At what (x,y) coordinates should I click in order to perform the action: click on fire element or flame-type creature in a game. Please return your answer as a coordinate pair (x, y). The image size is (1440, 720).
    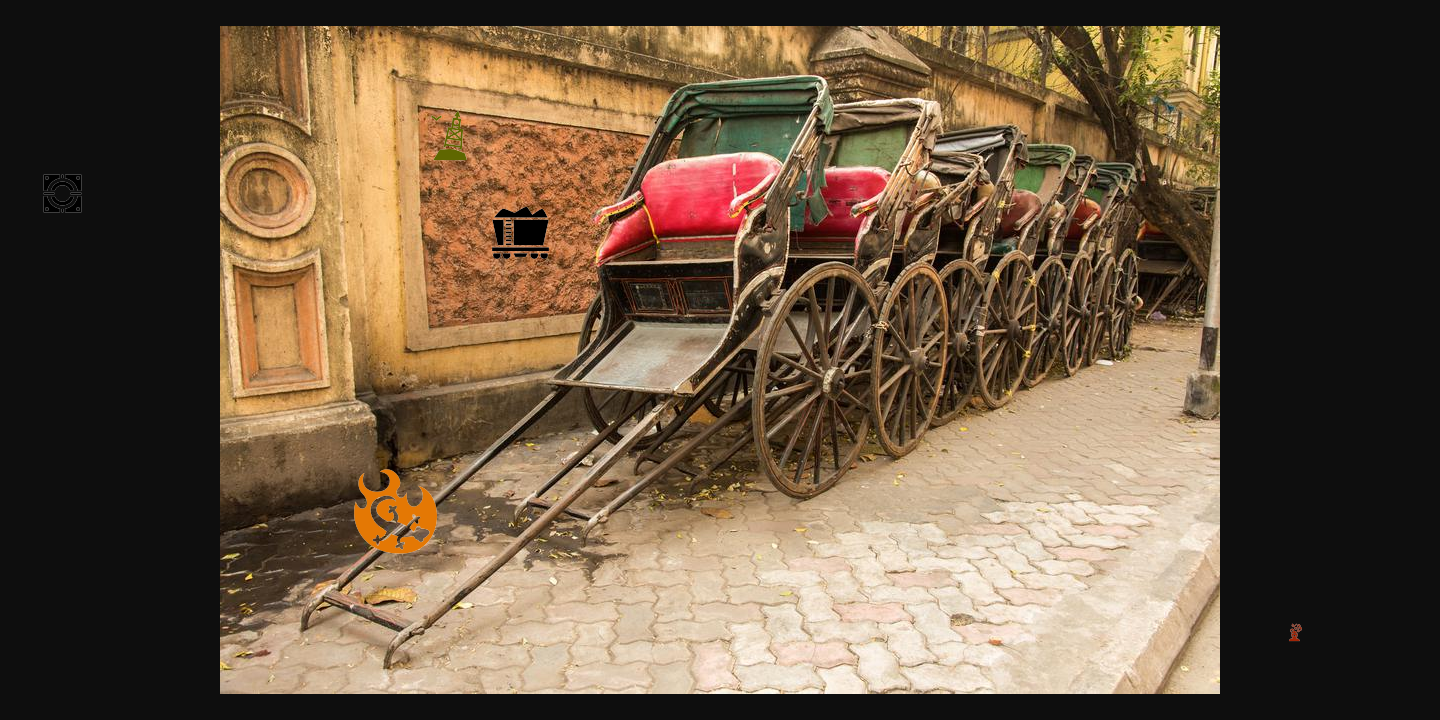
    Looking at the image, I should click on (393, 510).